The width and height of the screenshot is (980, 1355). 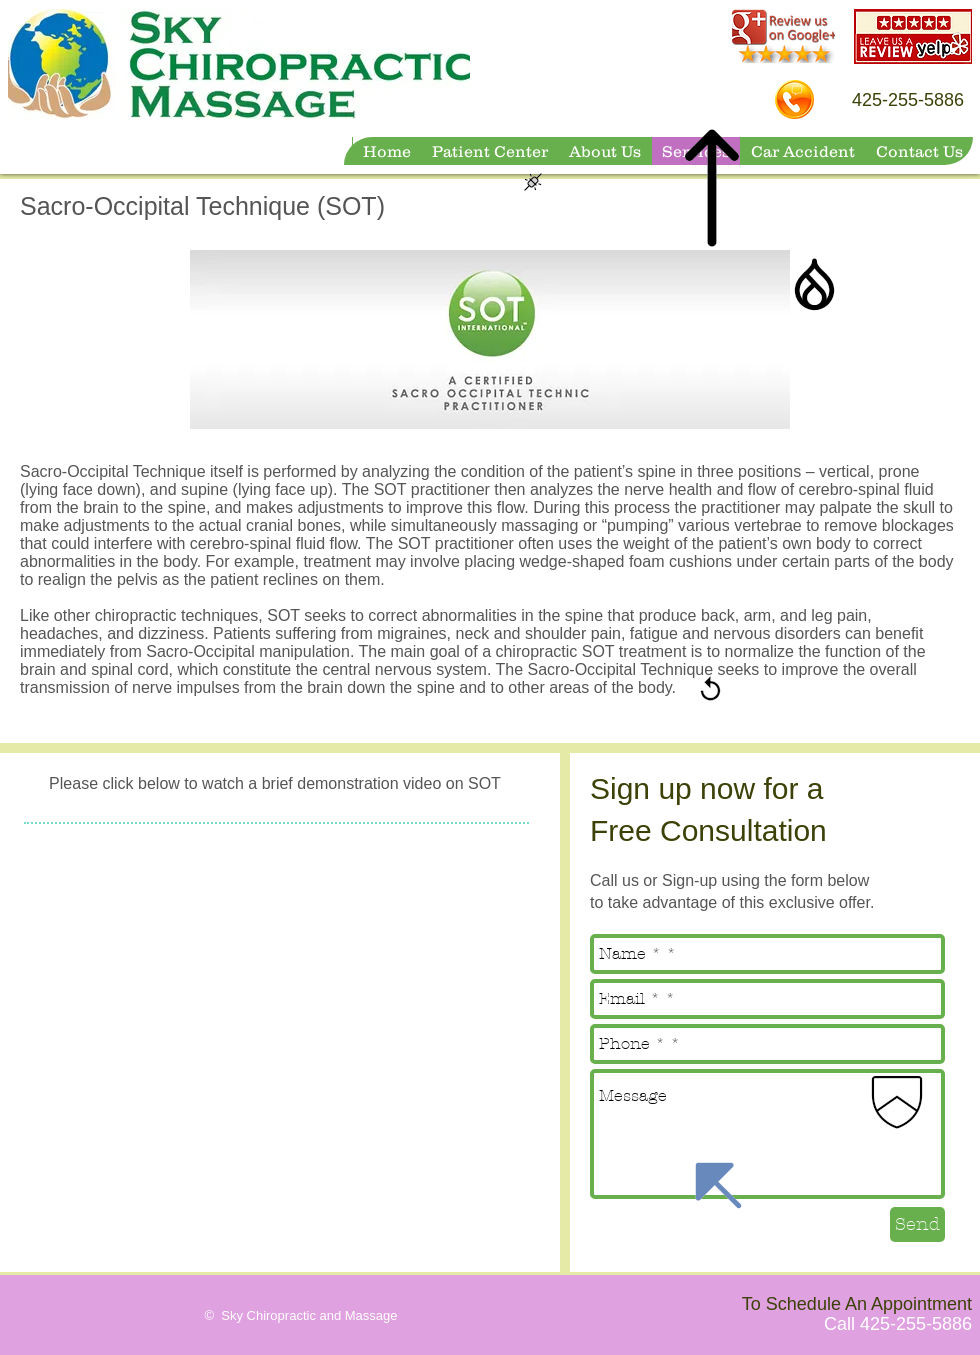 What do you see at coordinates (897, 1099) in the screenshot?
I see `access security or protection settings` at bounding box center [897, 1099].